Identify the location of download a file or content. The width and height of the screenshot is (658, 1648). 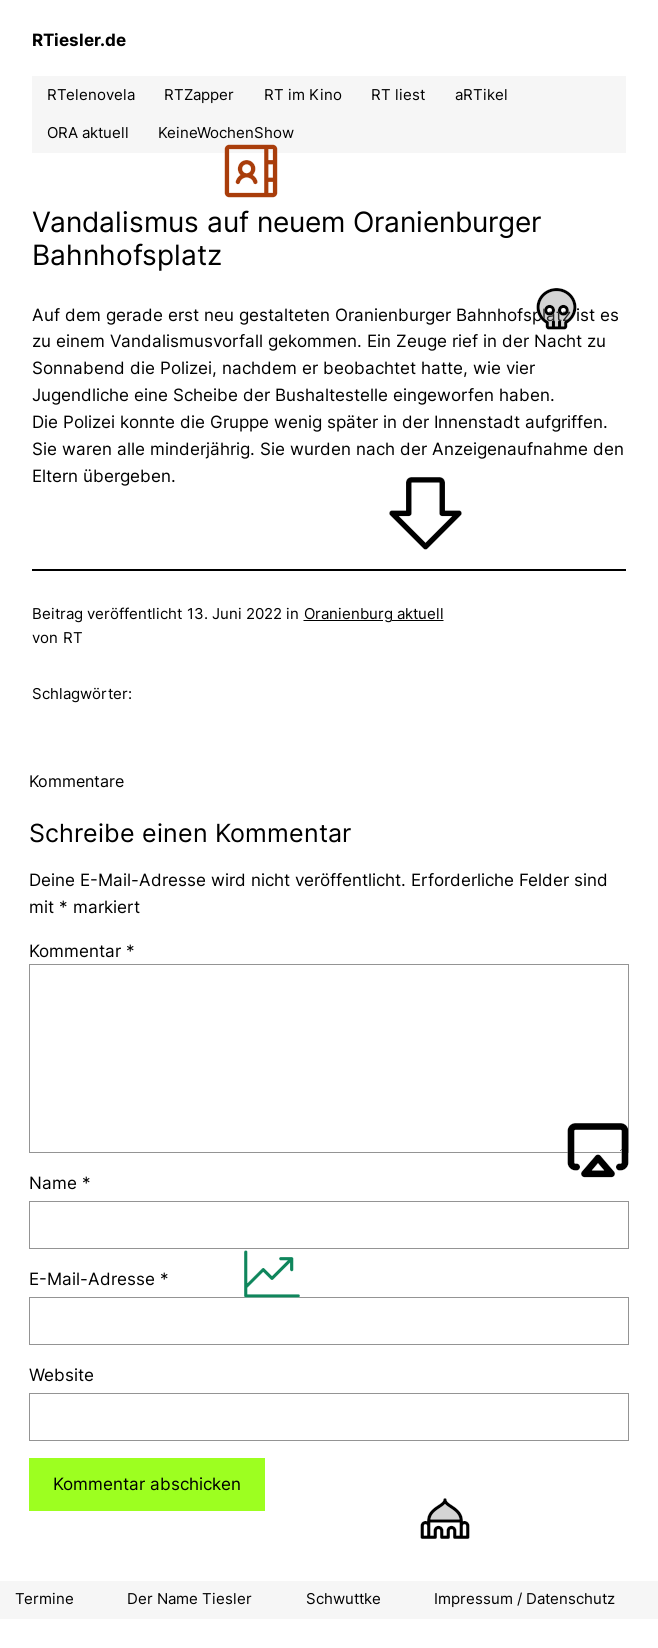
(425, 510).